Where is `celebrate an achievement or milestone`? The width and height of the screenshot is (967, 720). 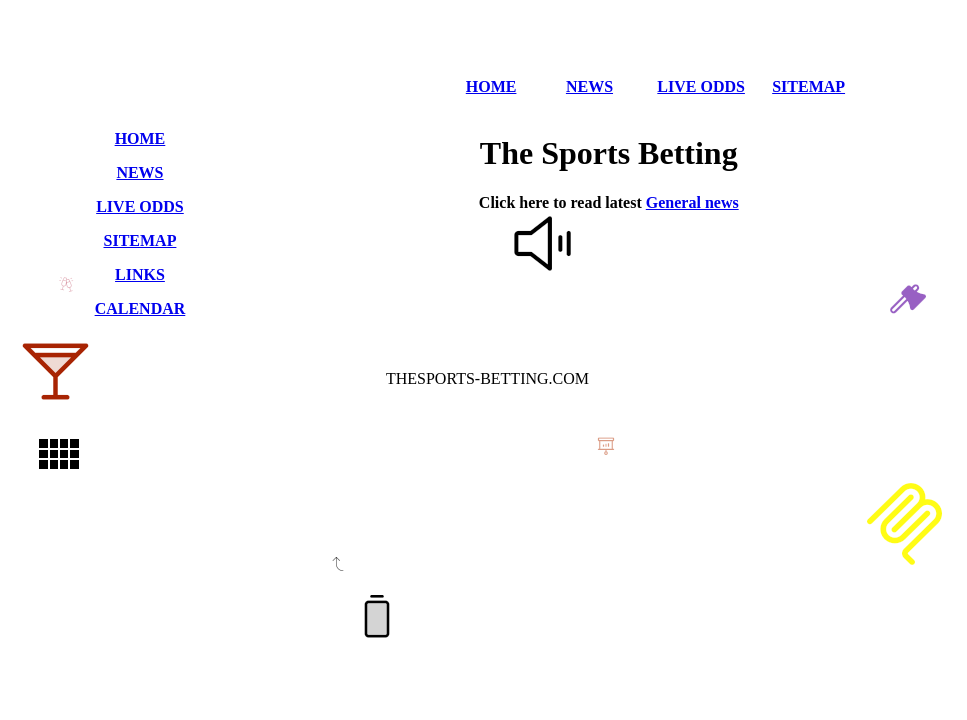 celebrate an achievement or milestone is located at coordinates (66, 284).